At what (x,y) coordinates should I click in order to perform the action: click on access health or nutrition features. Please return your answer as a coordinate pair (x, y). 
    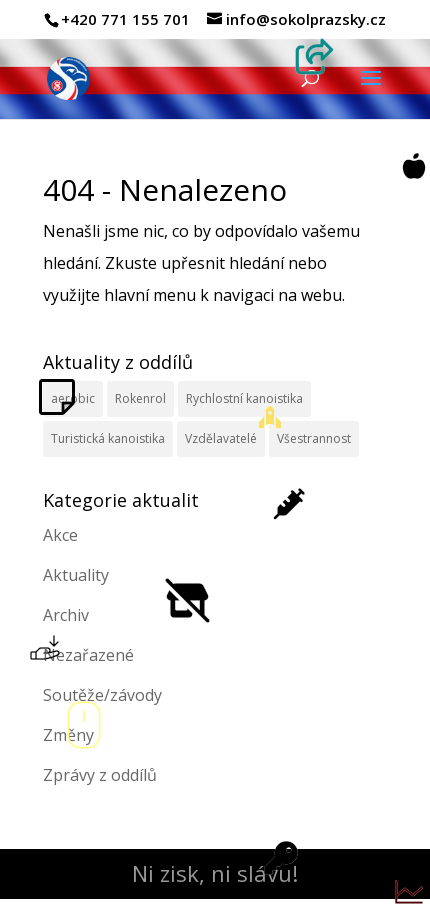
    Looking at the image, I should click on (414, 166).